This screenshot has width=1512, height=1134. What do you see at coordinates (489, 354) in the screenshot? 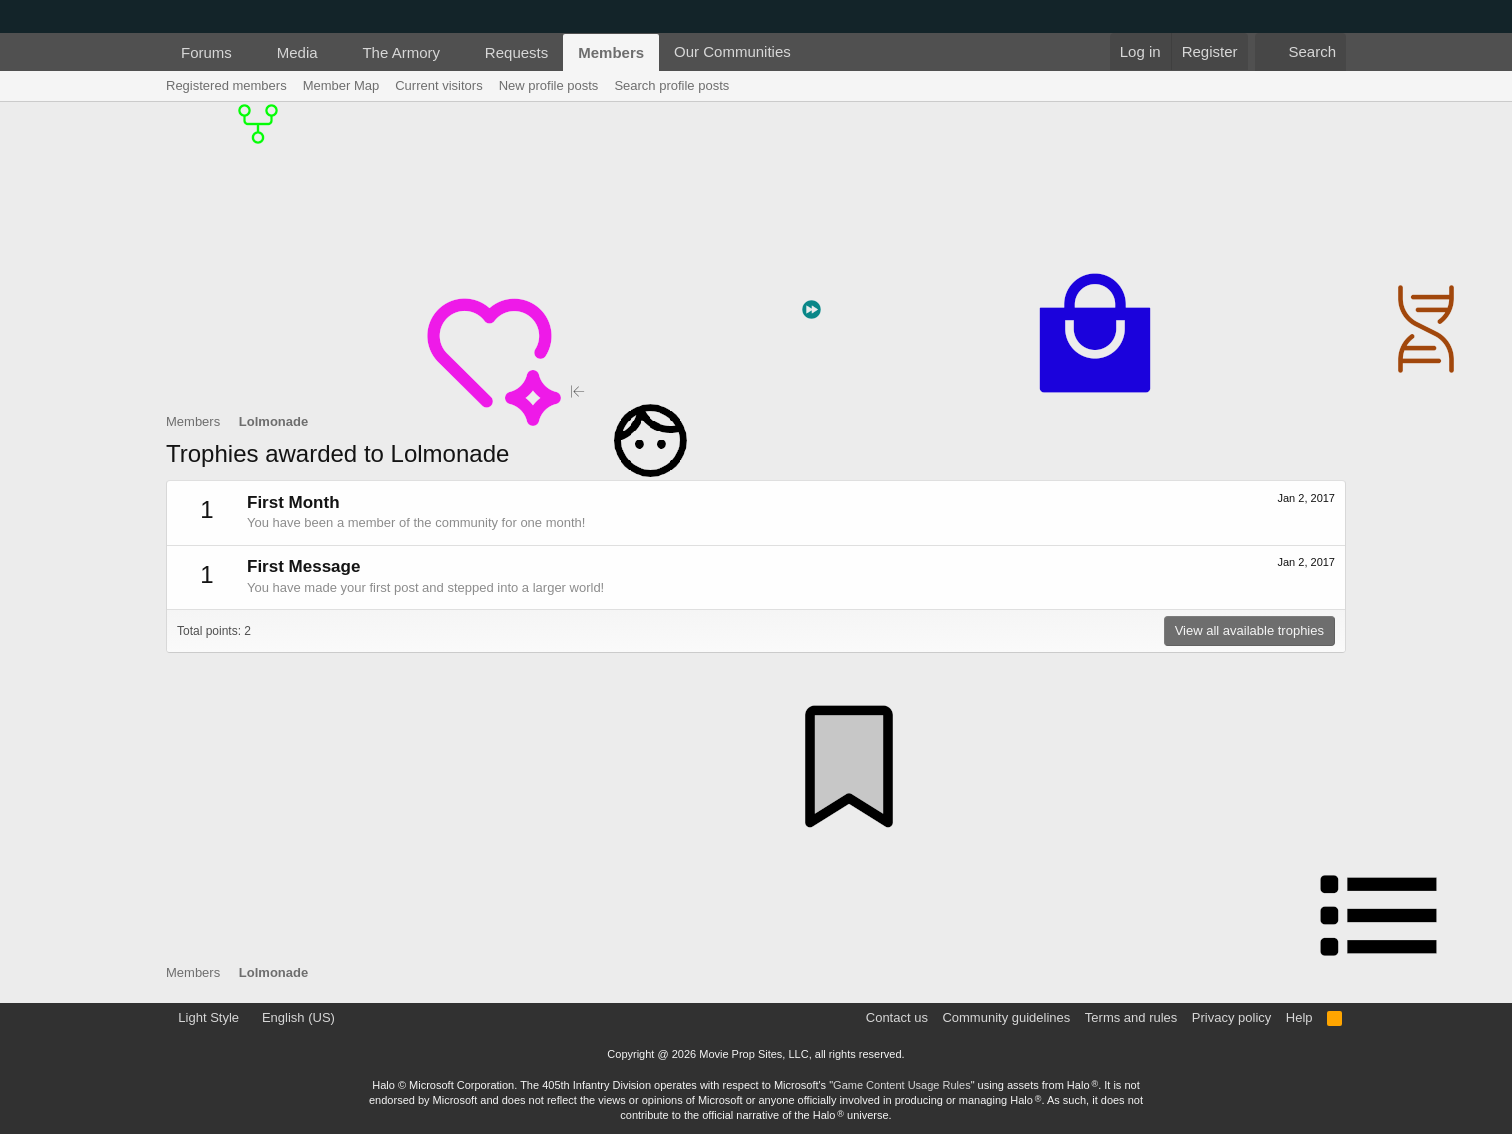
I see `add to favorites with AI-powered recommendations` at bounding box center [489, 354].